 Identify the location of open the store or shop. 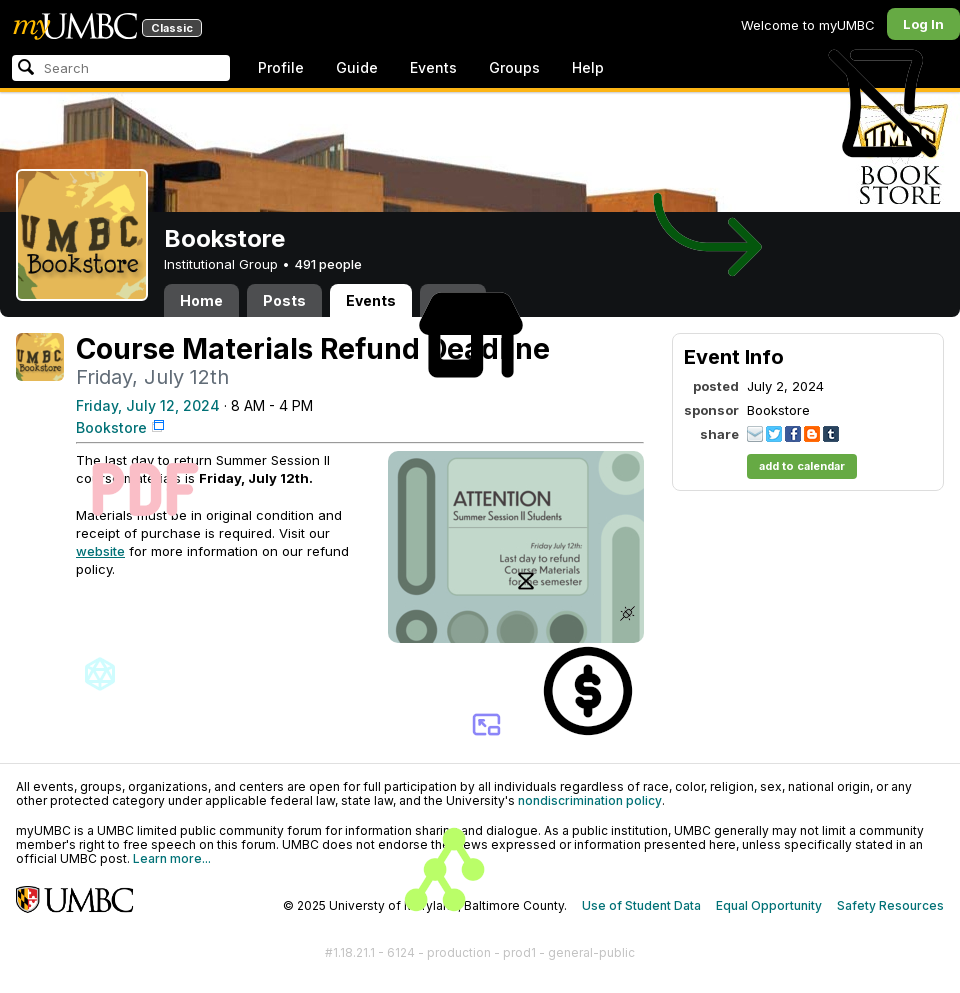
(471, 335).